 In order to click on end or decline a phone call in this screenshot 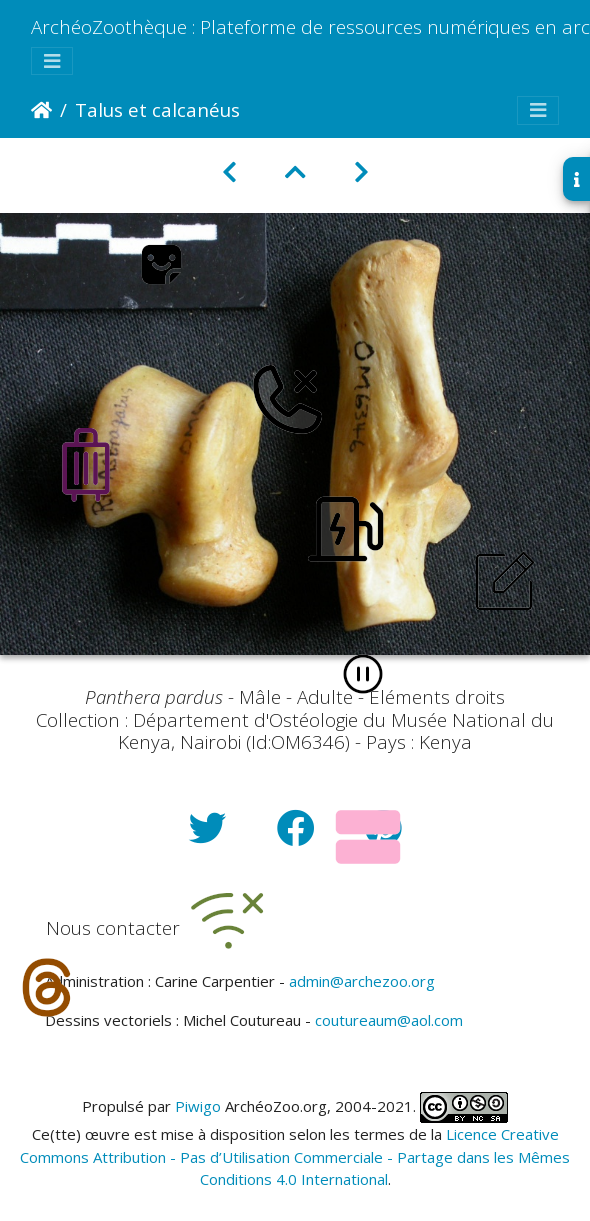, I will do `click(289, 398)`.